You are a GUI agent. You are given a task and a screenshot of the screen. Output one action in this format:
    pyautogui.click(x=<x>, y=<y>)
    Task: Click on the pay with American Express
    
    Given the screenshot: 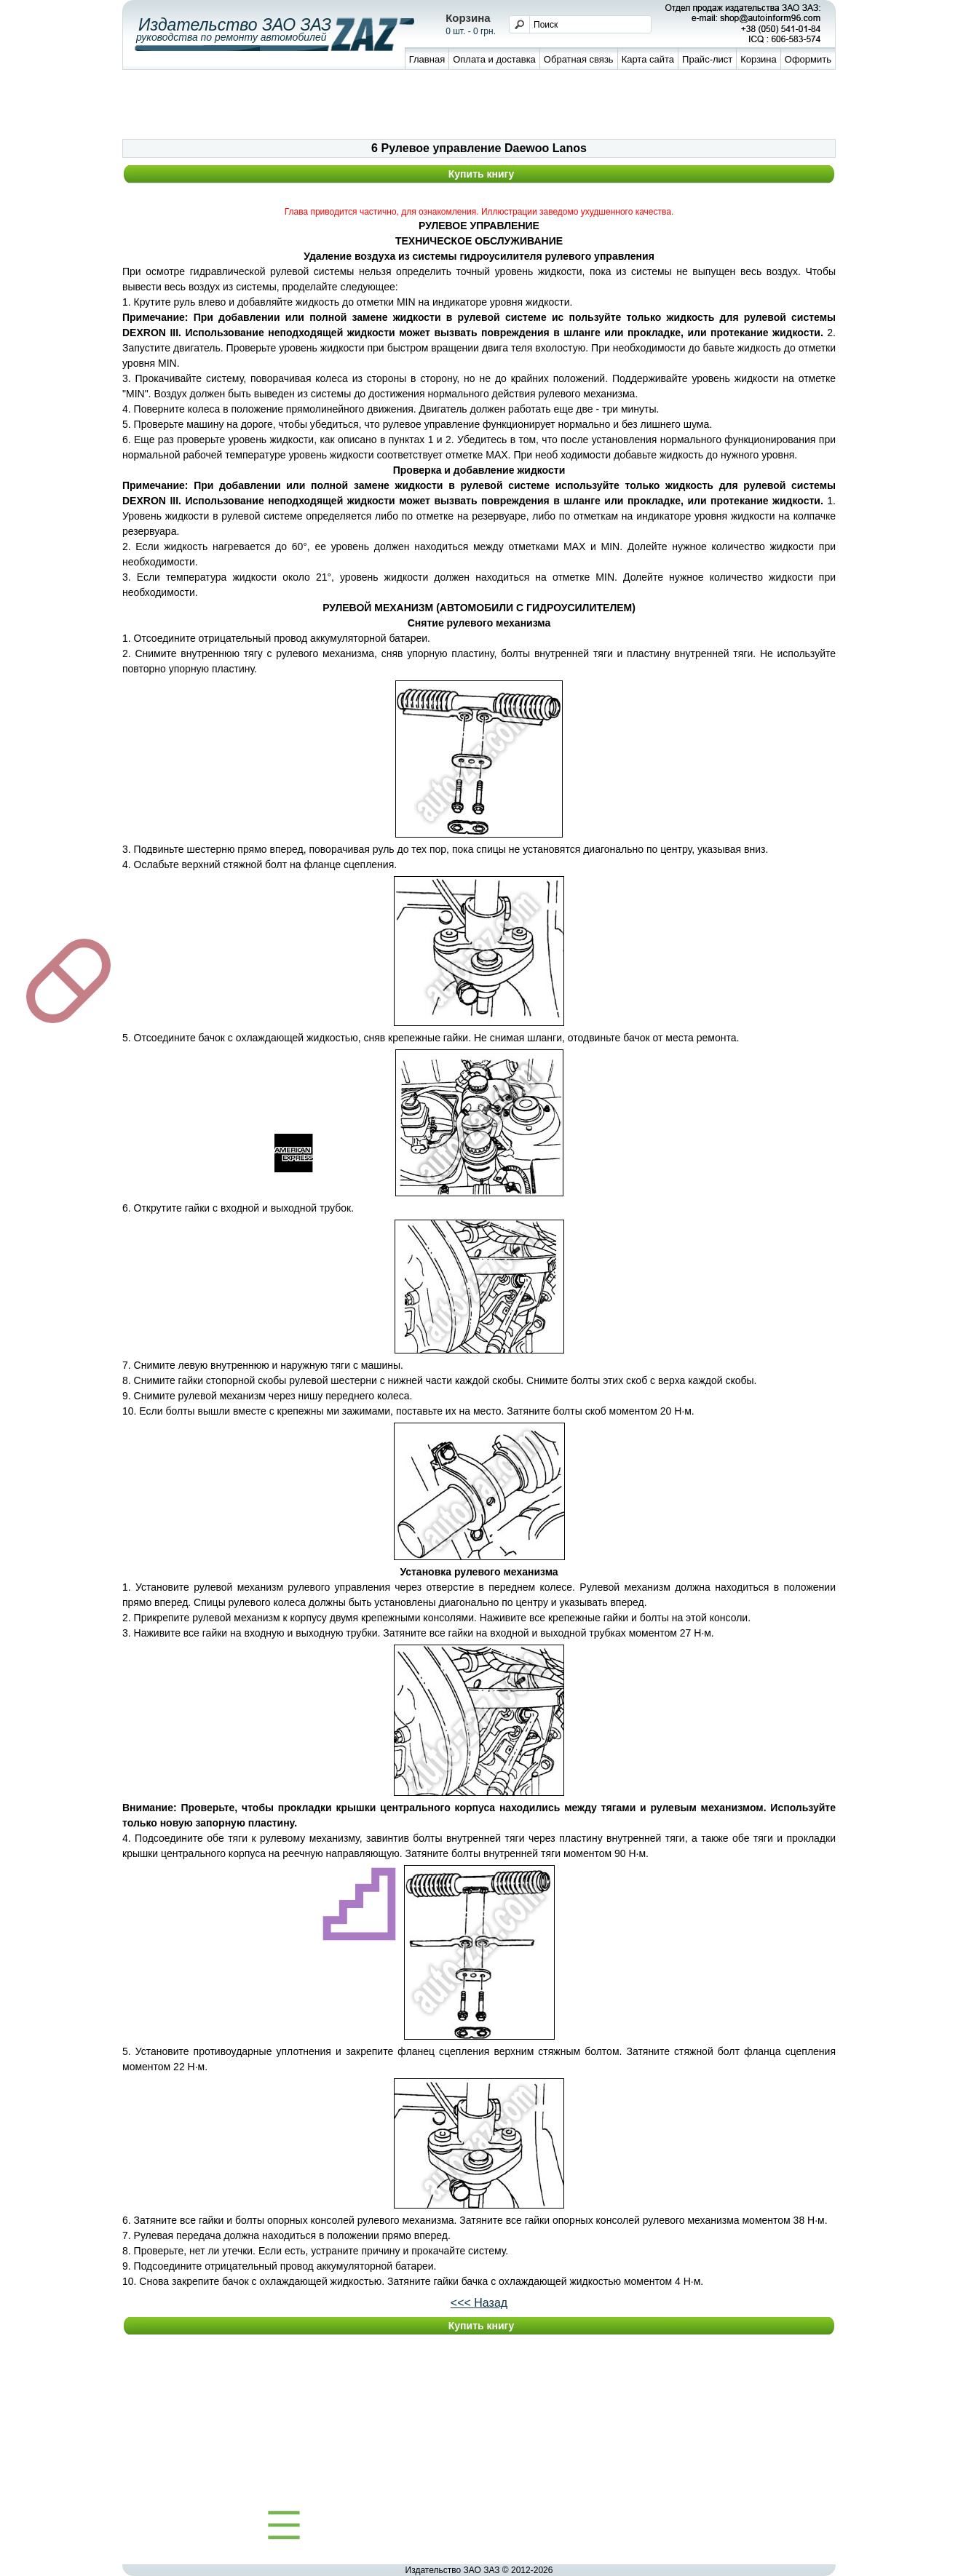 What is the action you would take?
    pyautogui.click(x=293, y=1153)
    